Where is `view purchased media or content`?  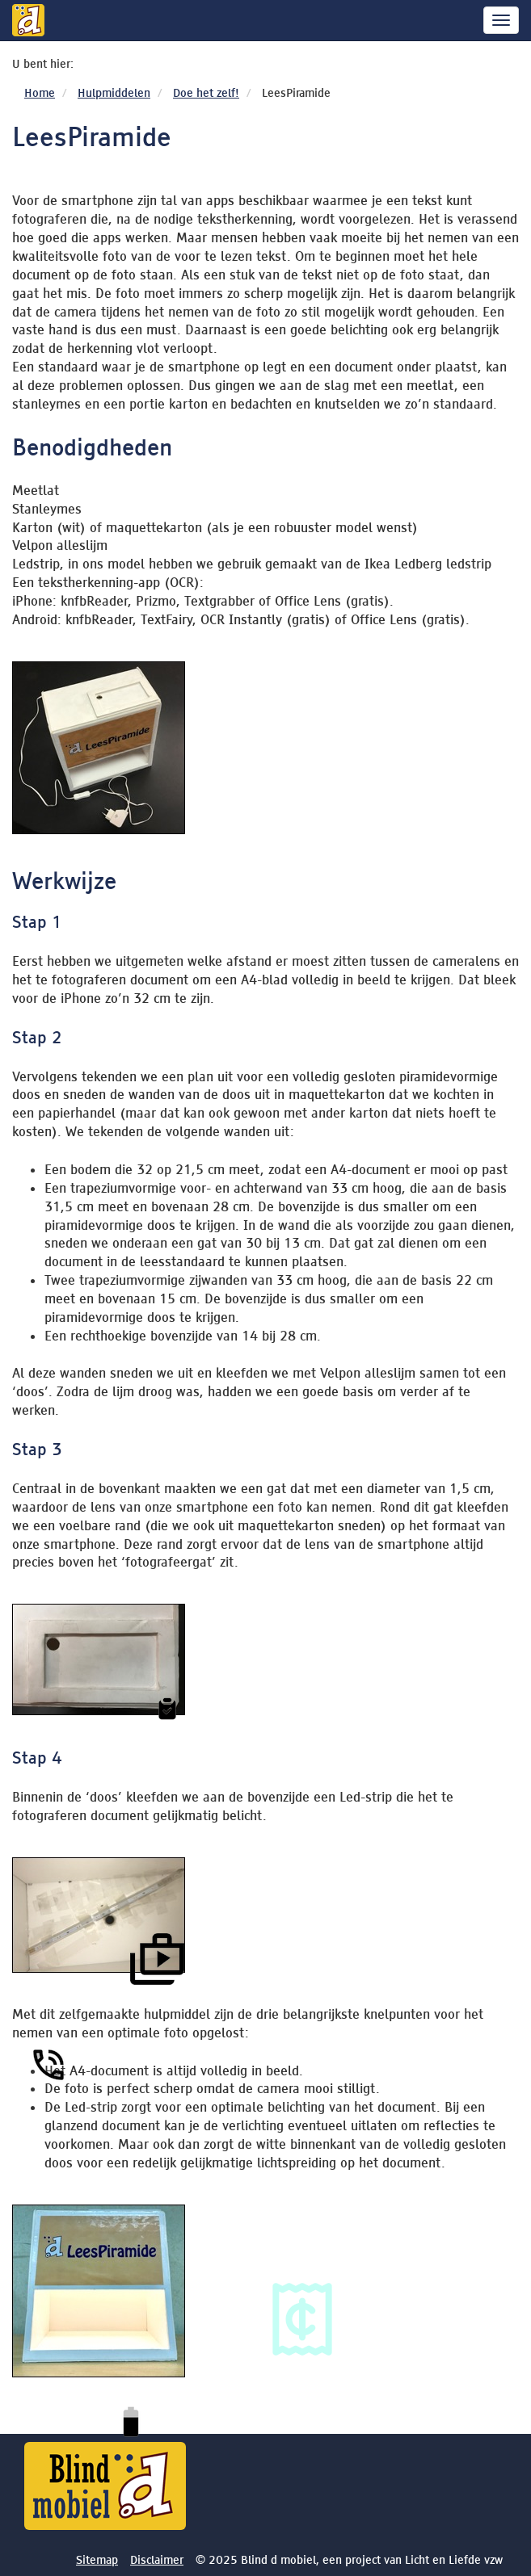 view purchased media or content is located at coordinates (157, 1960).